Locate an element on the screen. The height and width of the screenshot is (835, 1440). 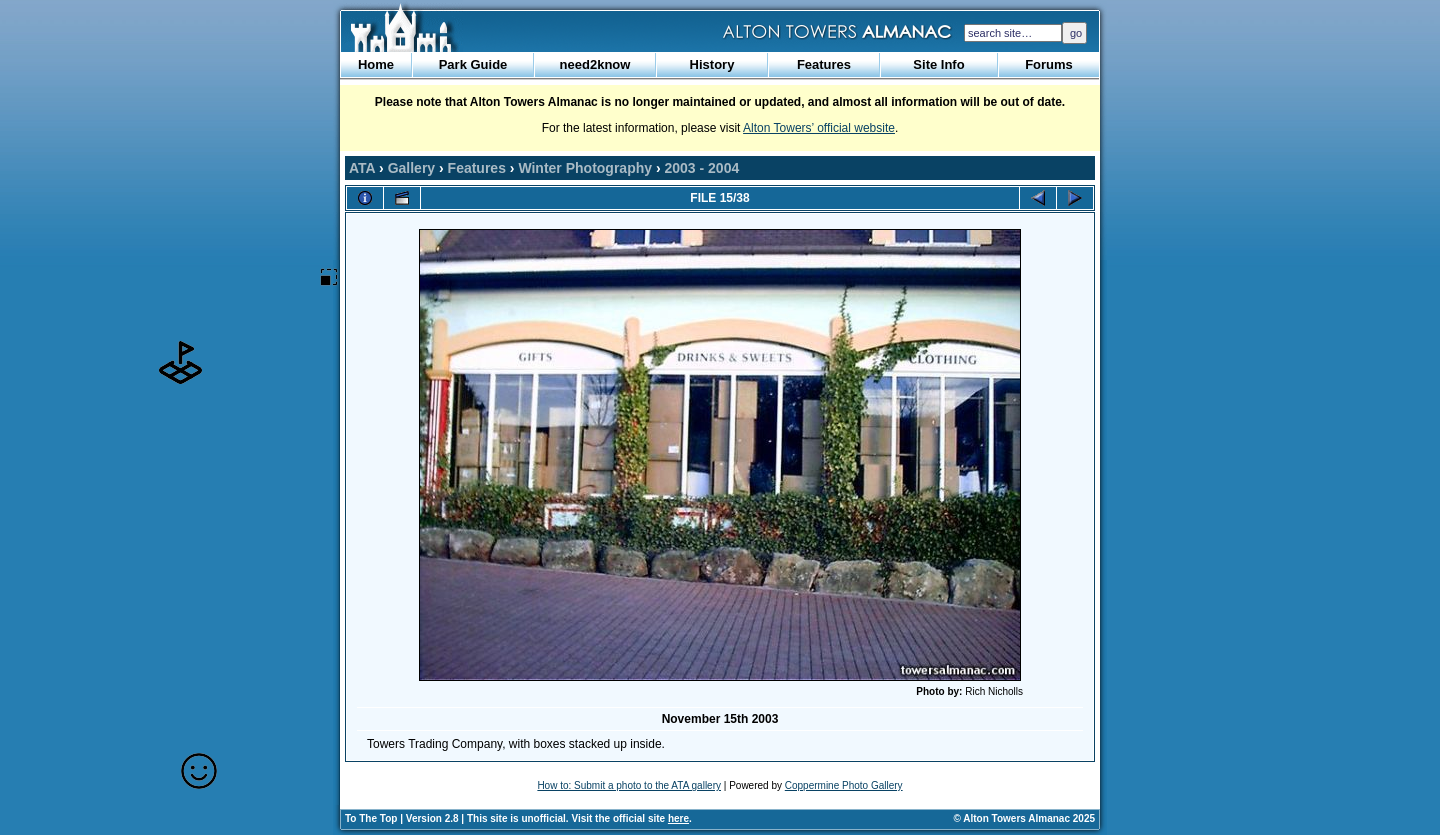
add an emoji or reaction is located at coordinates (199, 771).